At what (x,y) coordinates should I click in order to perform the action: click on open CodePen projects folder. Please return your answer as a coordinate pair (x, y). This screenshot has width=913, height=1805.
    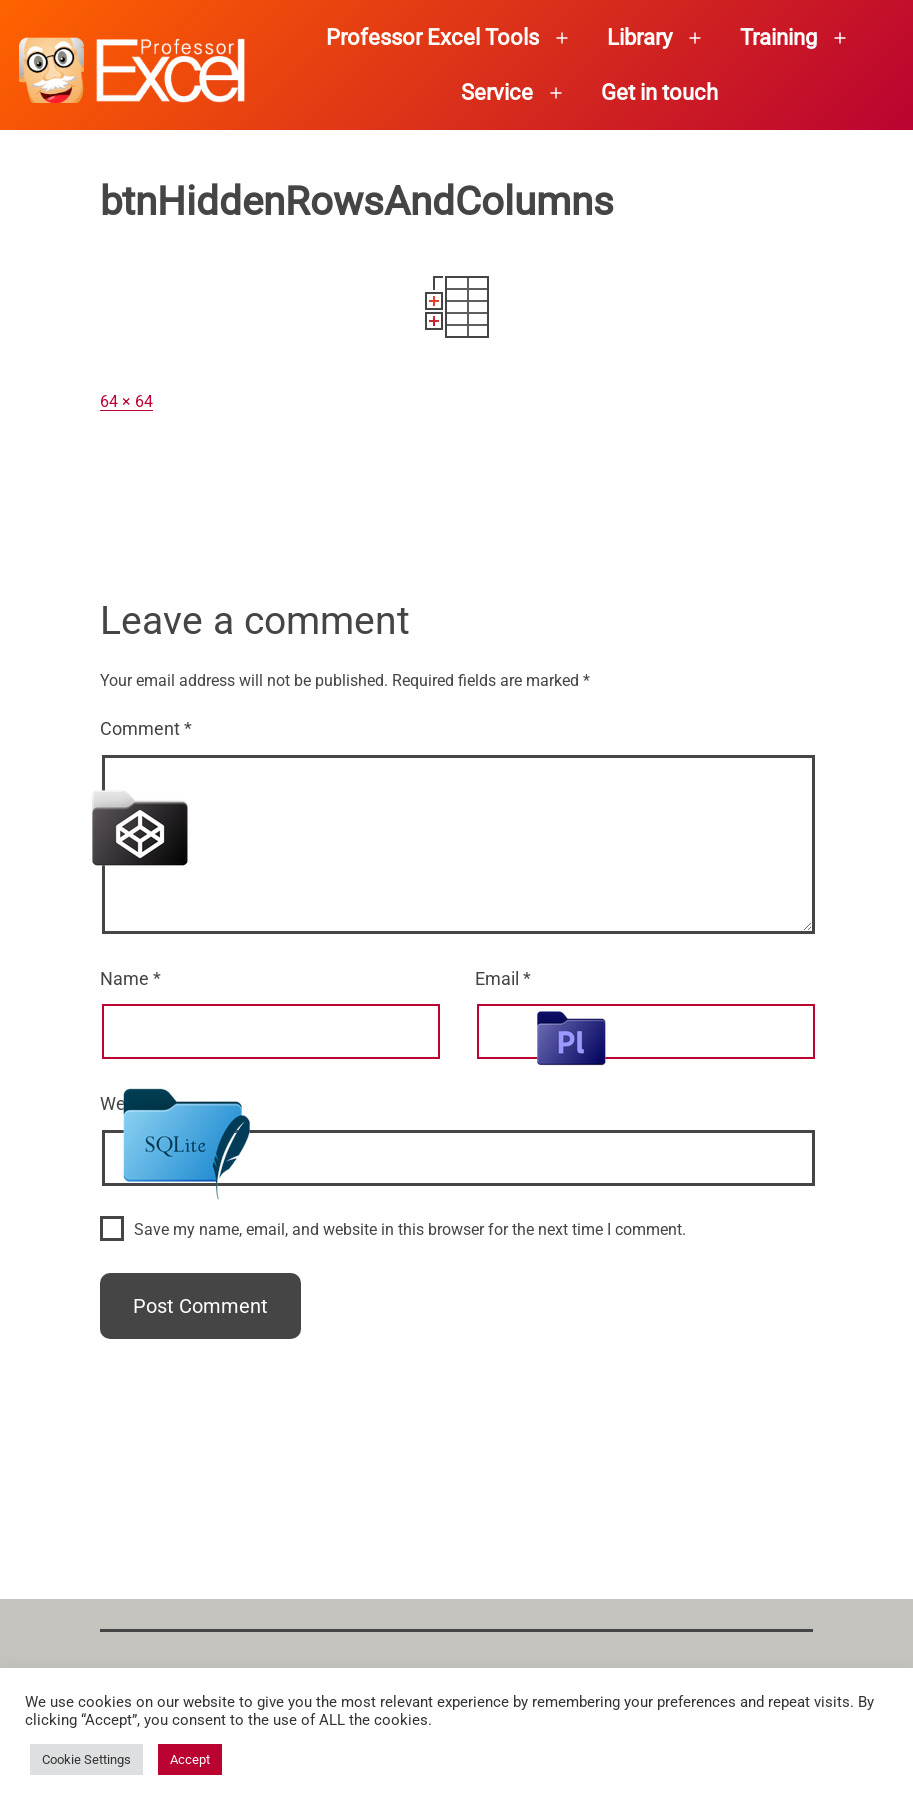
    Looking at the image, I should click on (139, 830).